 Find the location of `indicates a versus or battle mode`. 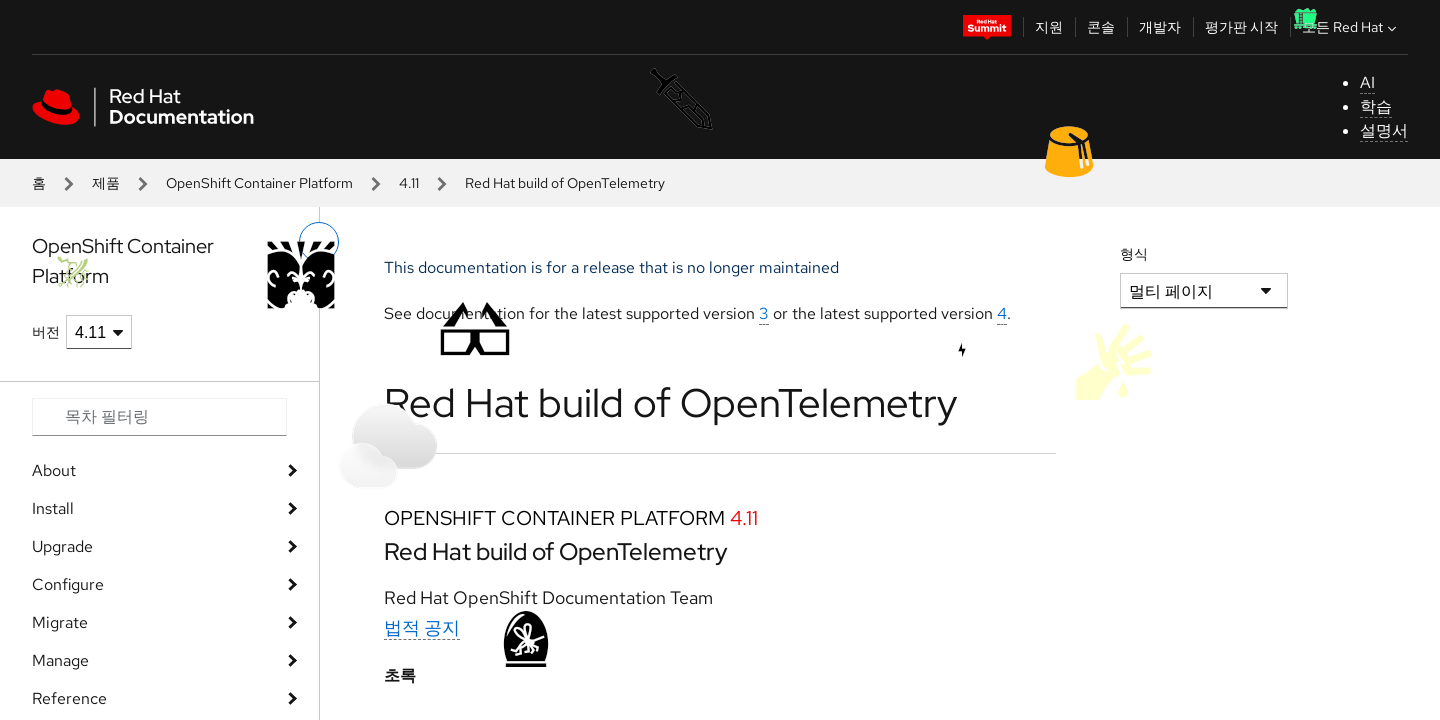

indicates a versus or battle mode is located at coordinates (301, 275).